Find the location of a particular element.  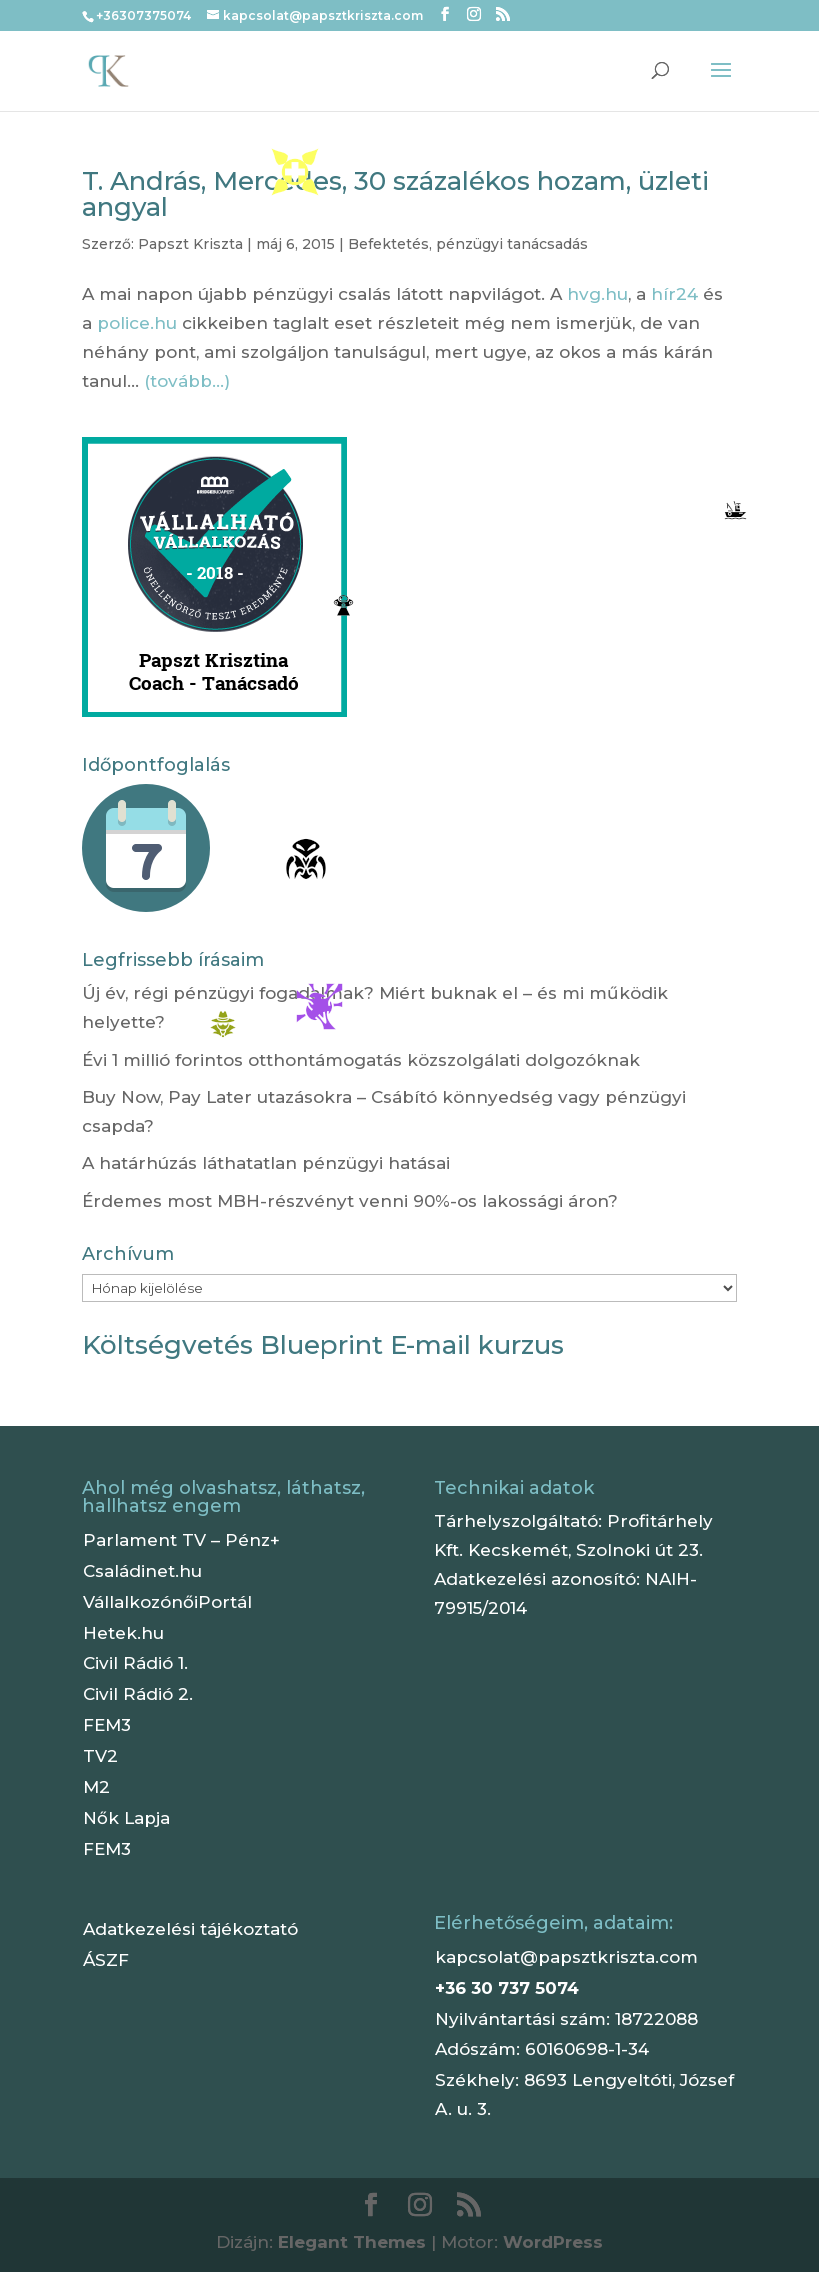

indicates an alien or bug-type enemy is located at coordinates (306, 859).